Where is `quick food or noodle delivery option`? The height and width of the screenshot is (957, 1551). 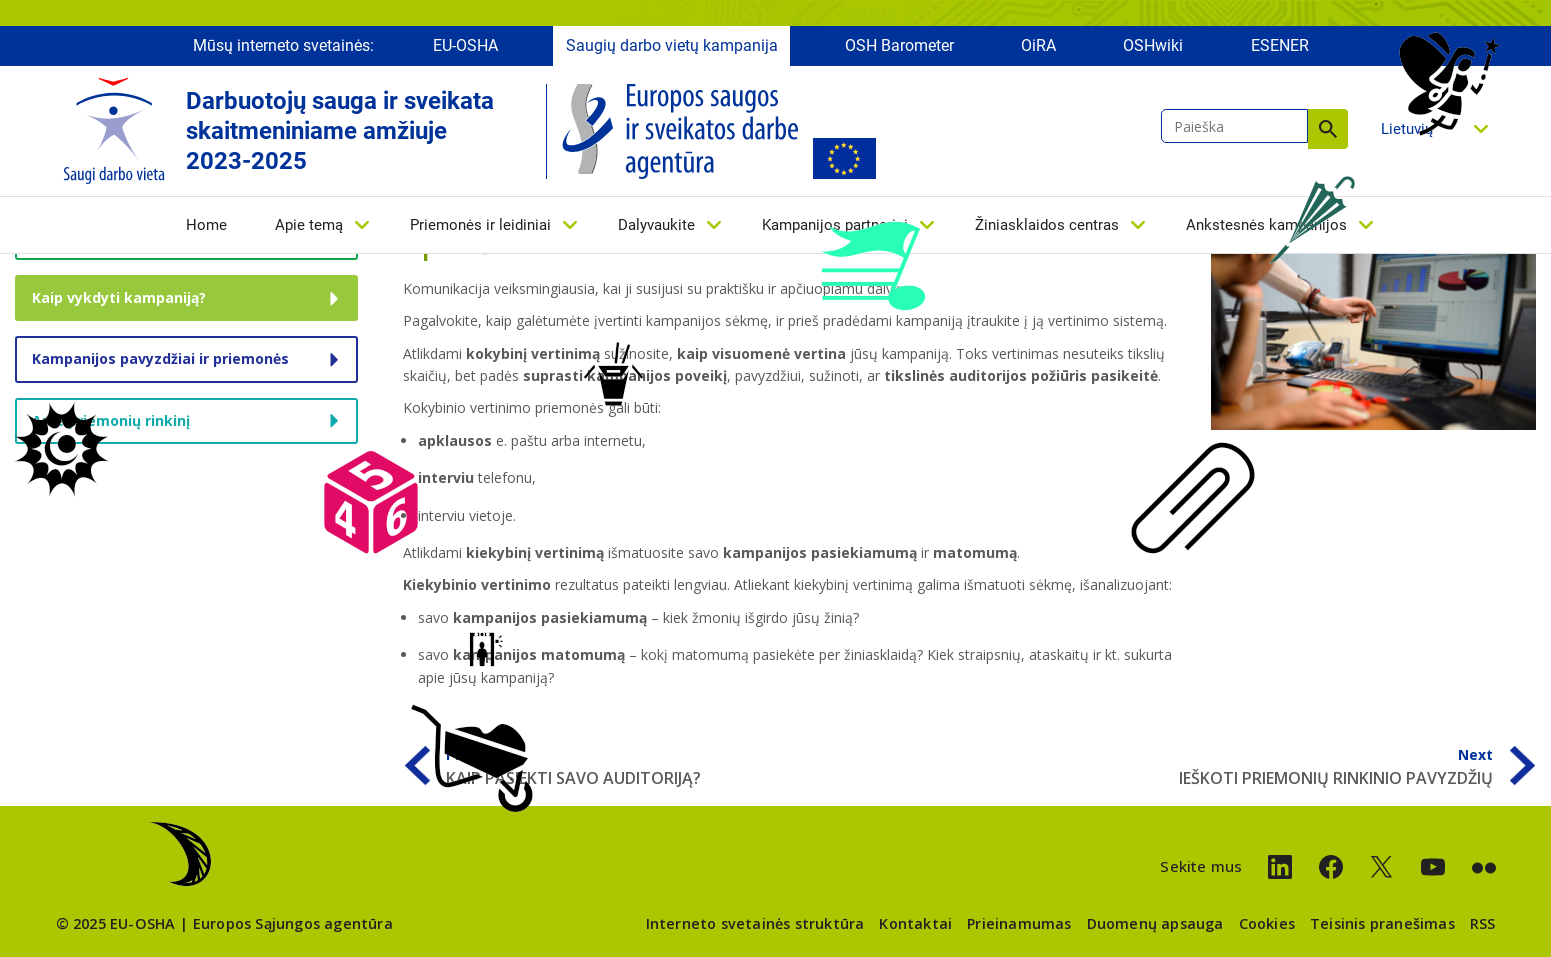
quick food or noodle delivery option is located at coordinates (613, 373).